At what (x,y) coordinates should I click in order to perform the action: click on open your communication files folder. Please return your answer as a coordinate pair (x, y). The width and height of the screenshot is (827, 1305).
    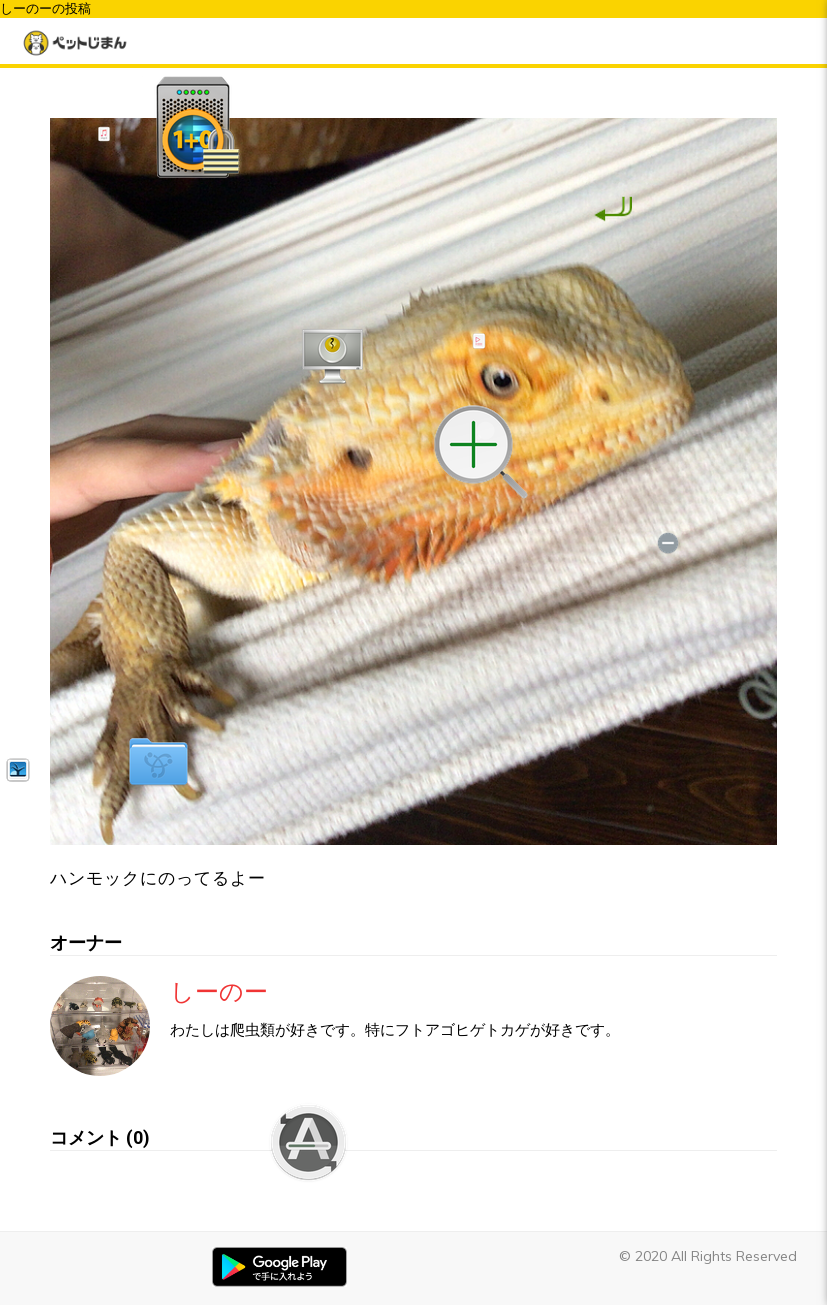
    Looking at the image, I should click on (158, 761).